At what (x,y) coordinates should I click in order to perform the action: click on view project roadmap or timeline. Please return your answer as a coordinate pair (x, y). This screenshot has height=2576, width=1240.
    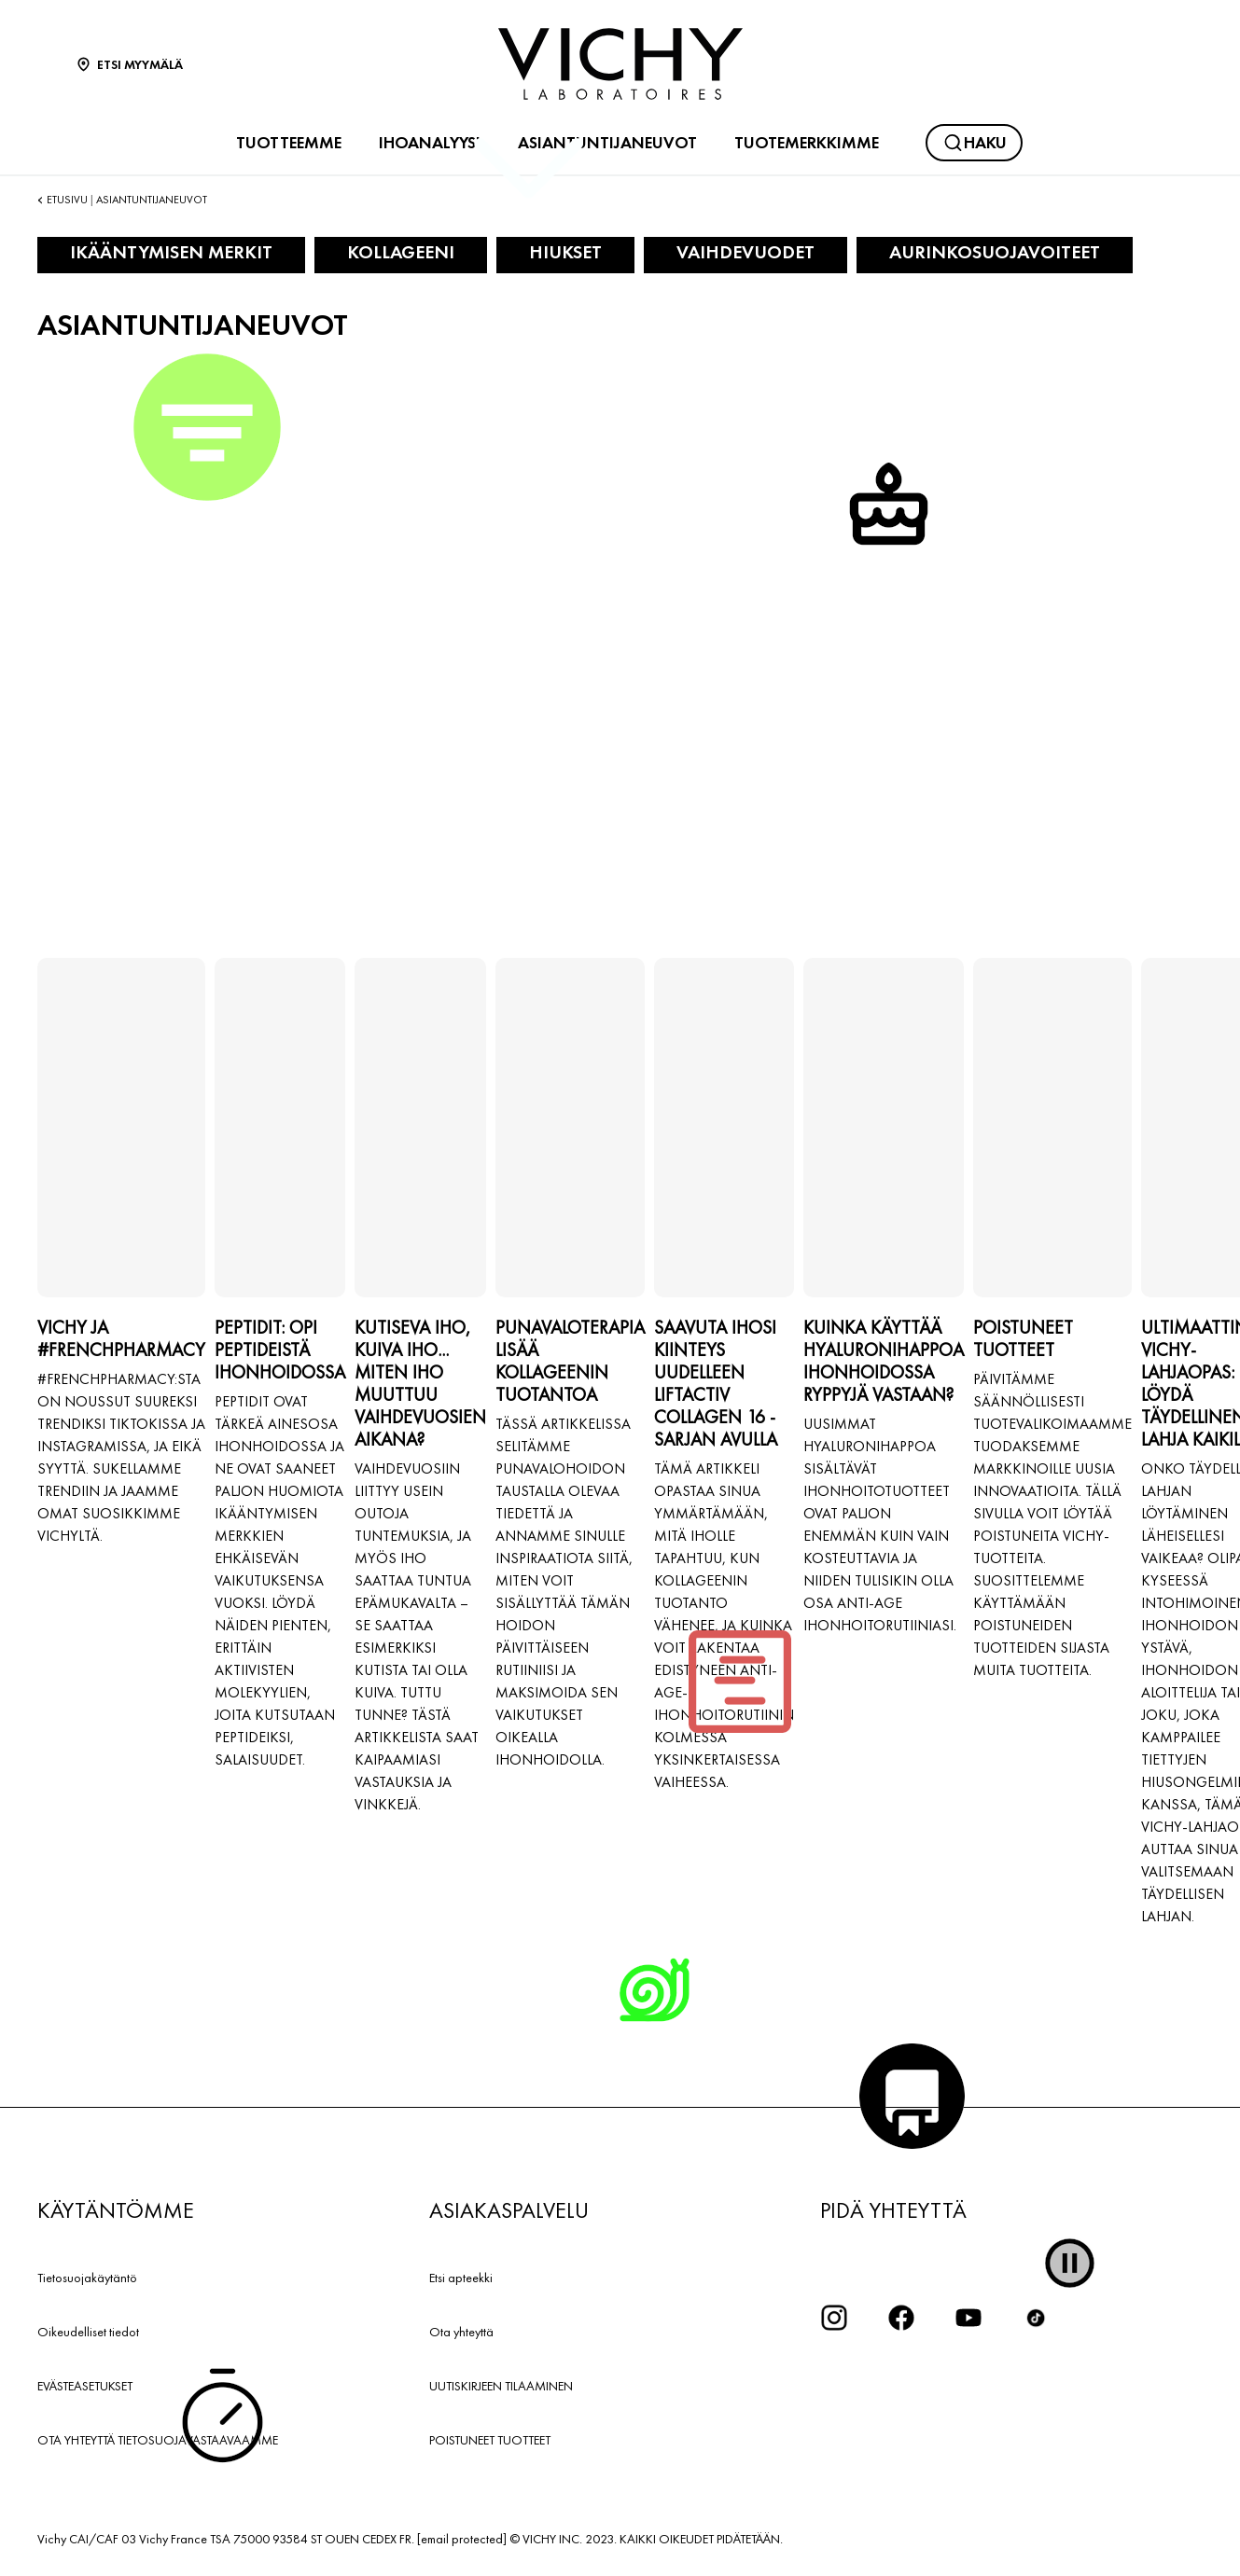
    Looking at the image, I should click on (740, 1682).